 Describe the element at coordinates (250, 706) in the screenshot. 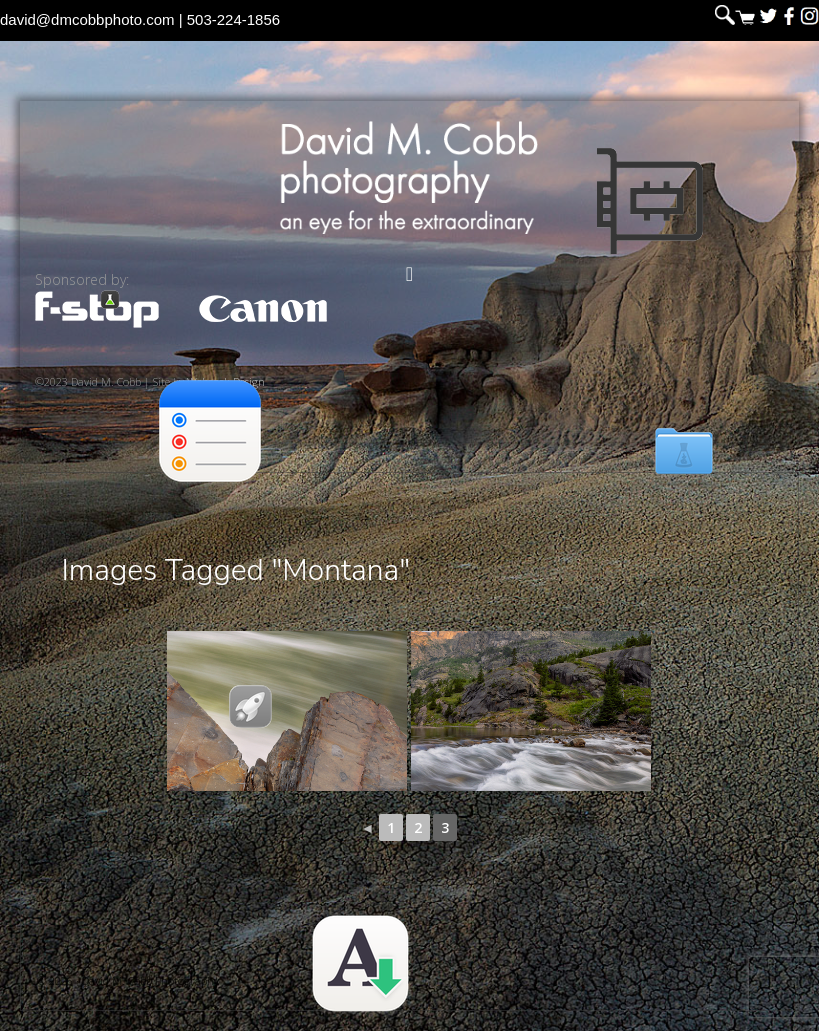

I see `open the games app or game center` at that location.